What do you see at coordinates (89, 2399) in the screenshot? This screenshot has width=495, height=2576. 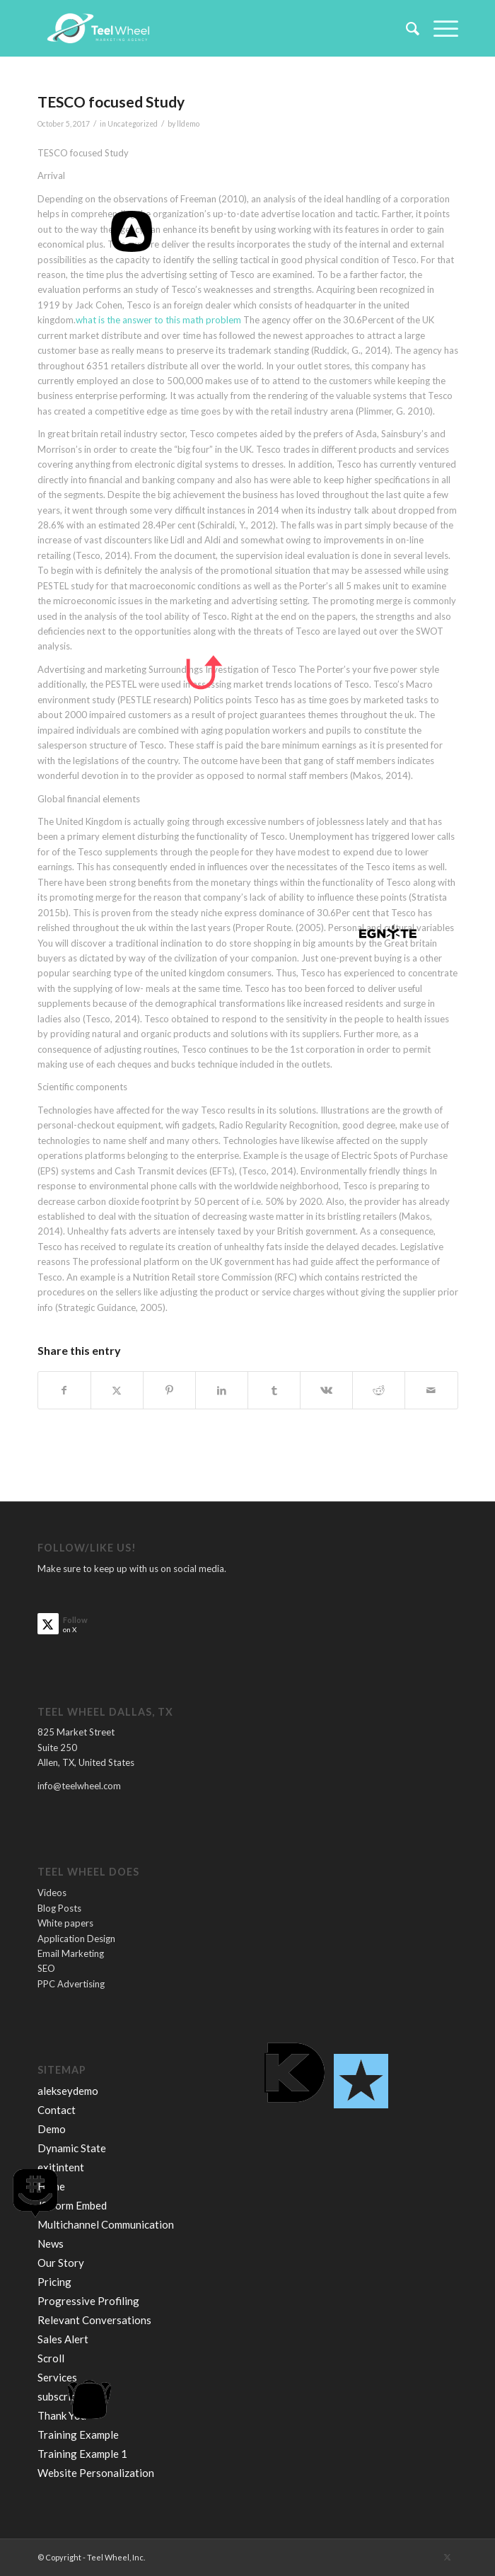 I see `visit showwcase developer portfolio platform` at bounding box center [89, 2399].